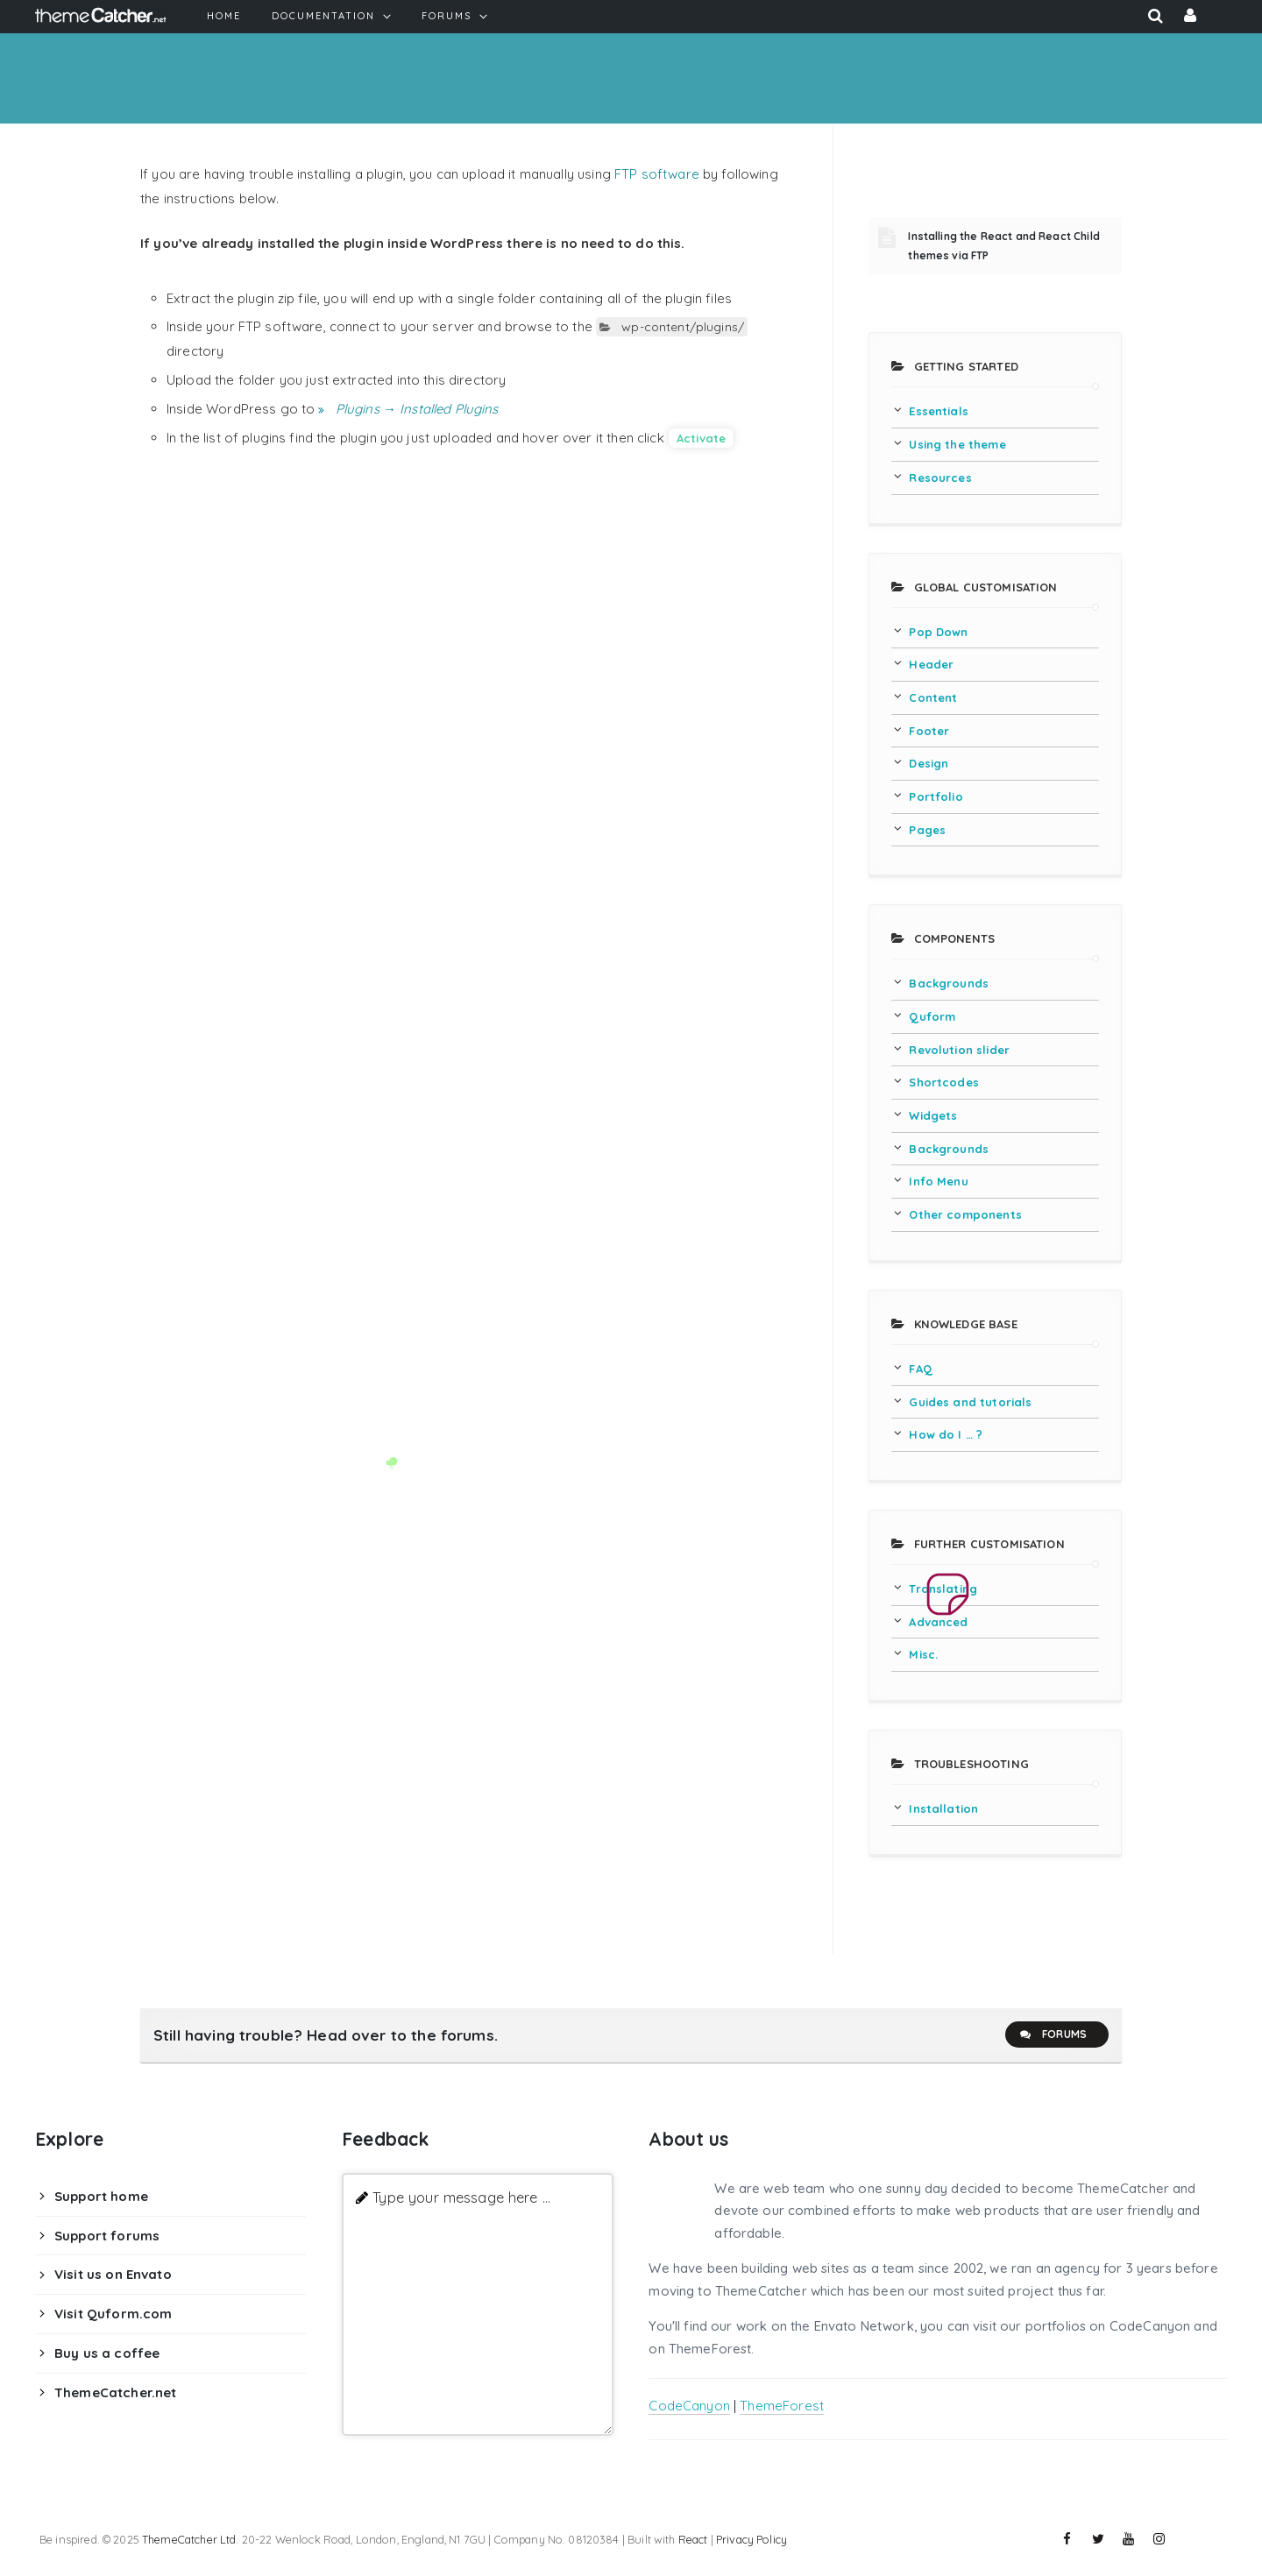  What do you see at coordinates (392, 1463) in the screenshot?
I see `indicates rainy weather conditions` at bounding box center [392, 1463].